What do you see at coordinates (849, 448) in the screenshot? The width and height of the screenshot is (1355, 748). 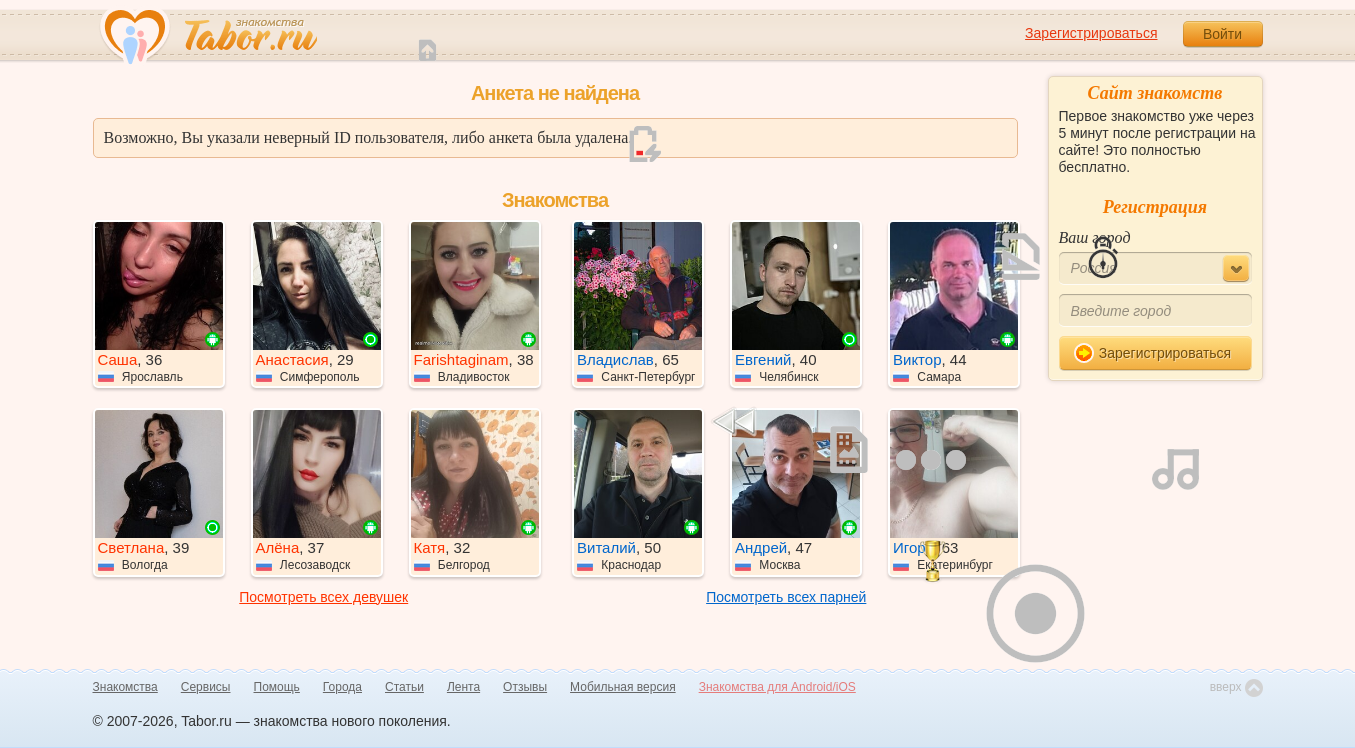 I see `spreadsheet file type indicator` at bounding box center [849, 448].